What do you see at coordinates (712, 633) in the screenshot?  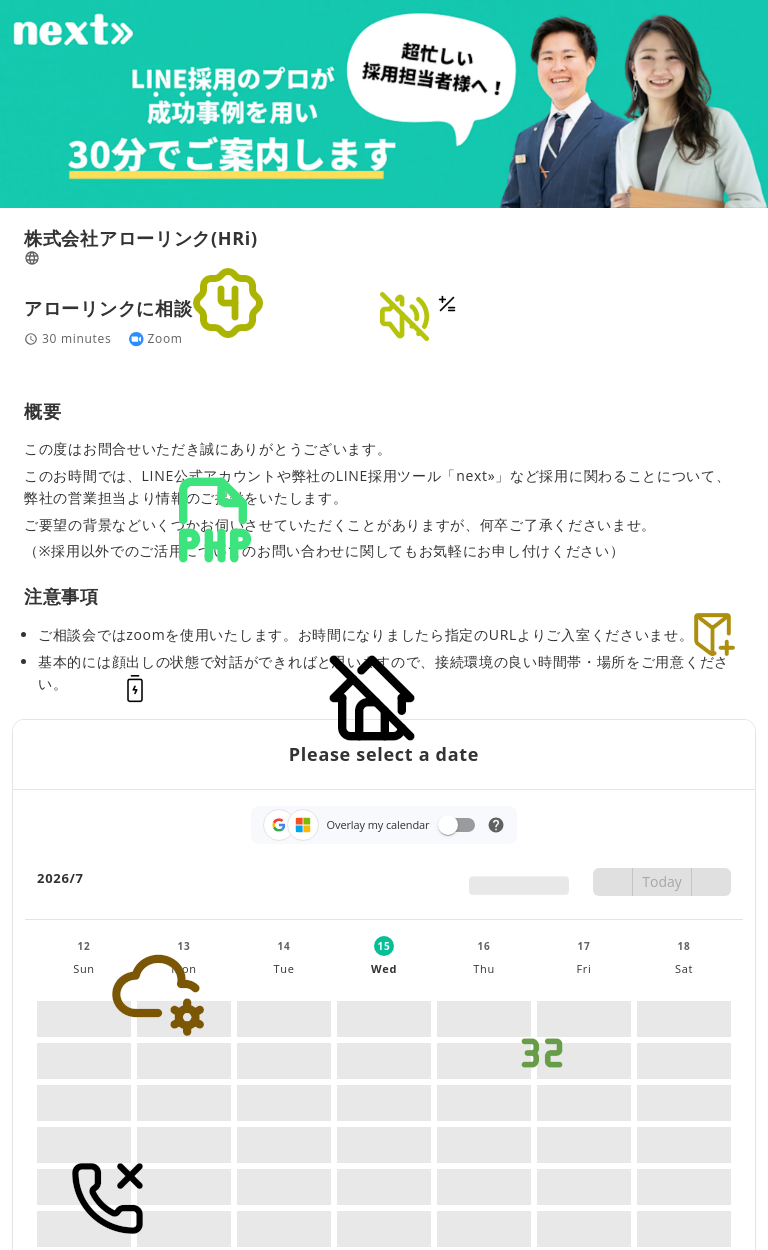 I see `add a new 3D object or prism shape` at bounding box center [712, 633].